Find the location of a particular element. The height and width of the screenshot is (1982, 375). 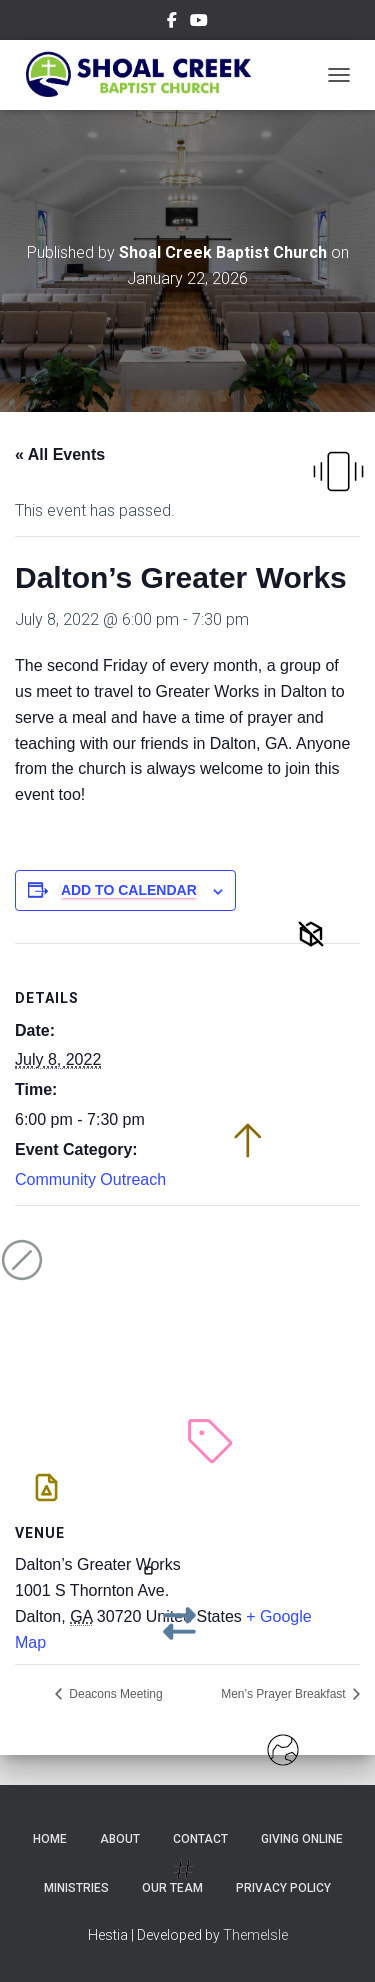

skip this item or step is located at coordinates (22, 1260).